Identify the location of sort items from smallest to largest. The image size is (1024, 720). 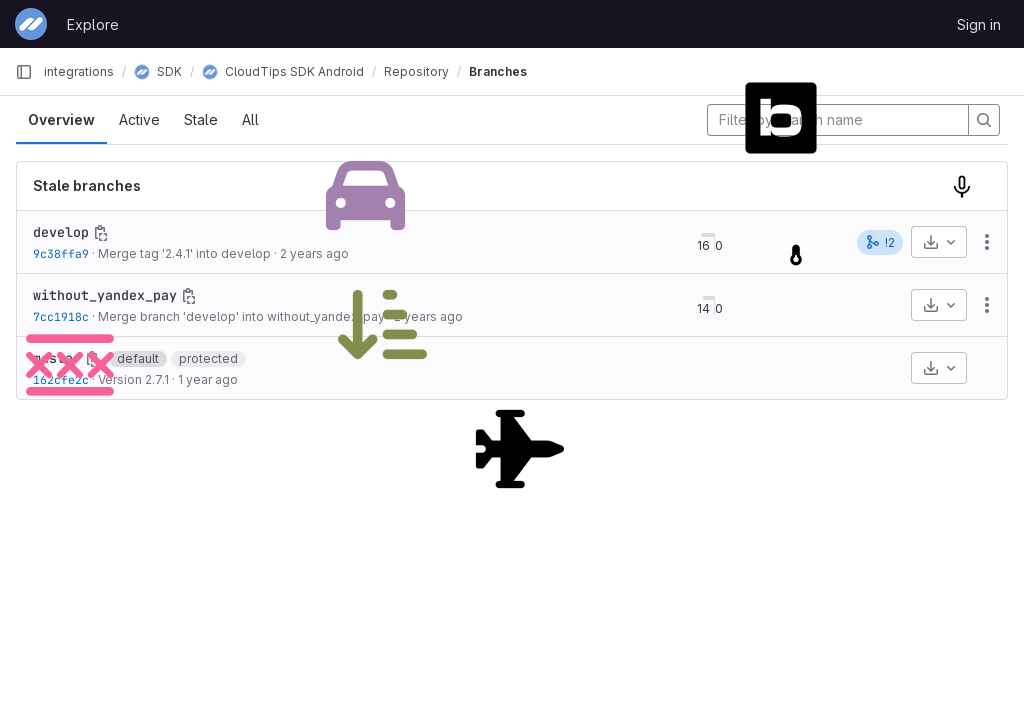
(382, 324).